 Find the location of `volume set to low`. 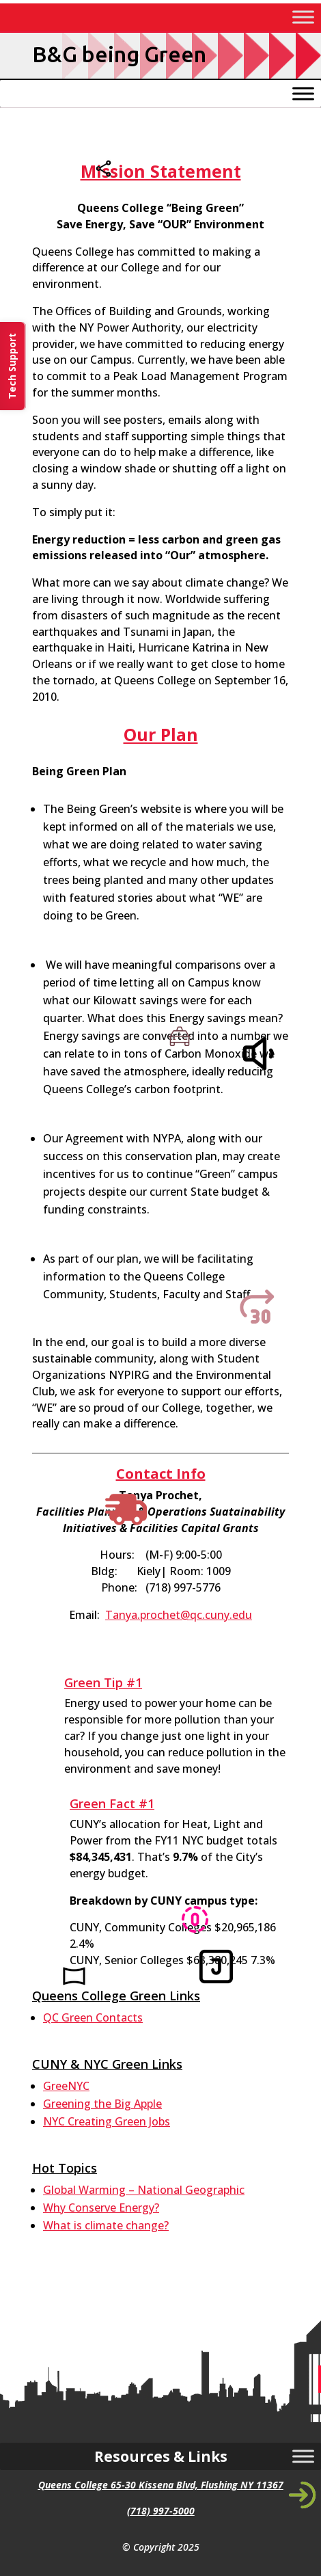

volume set to low is located at coordinates (261, 1054).